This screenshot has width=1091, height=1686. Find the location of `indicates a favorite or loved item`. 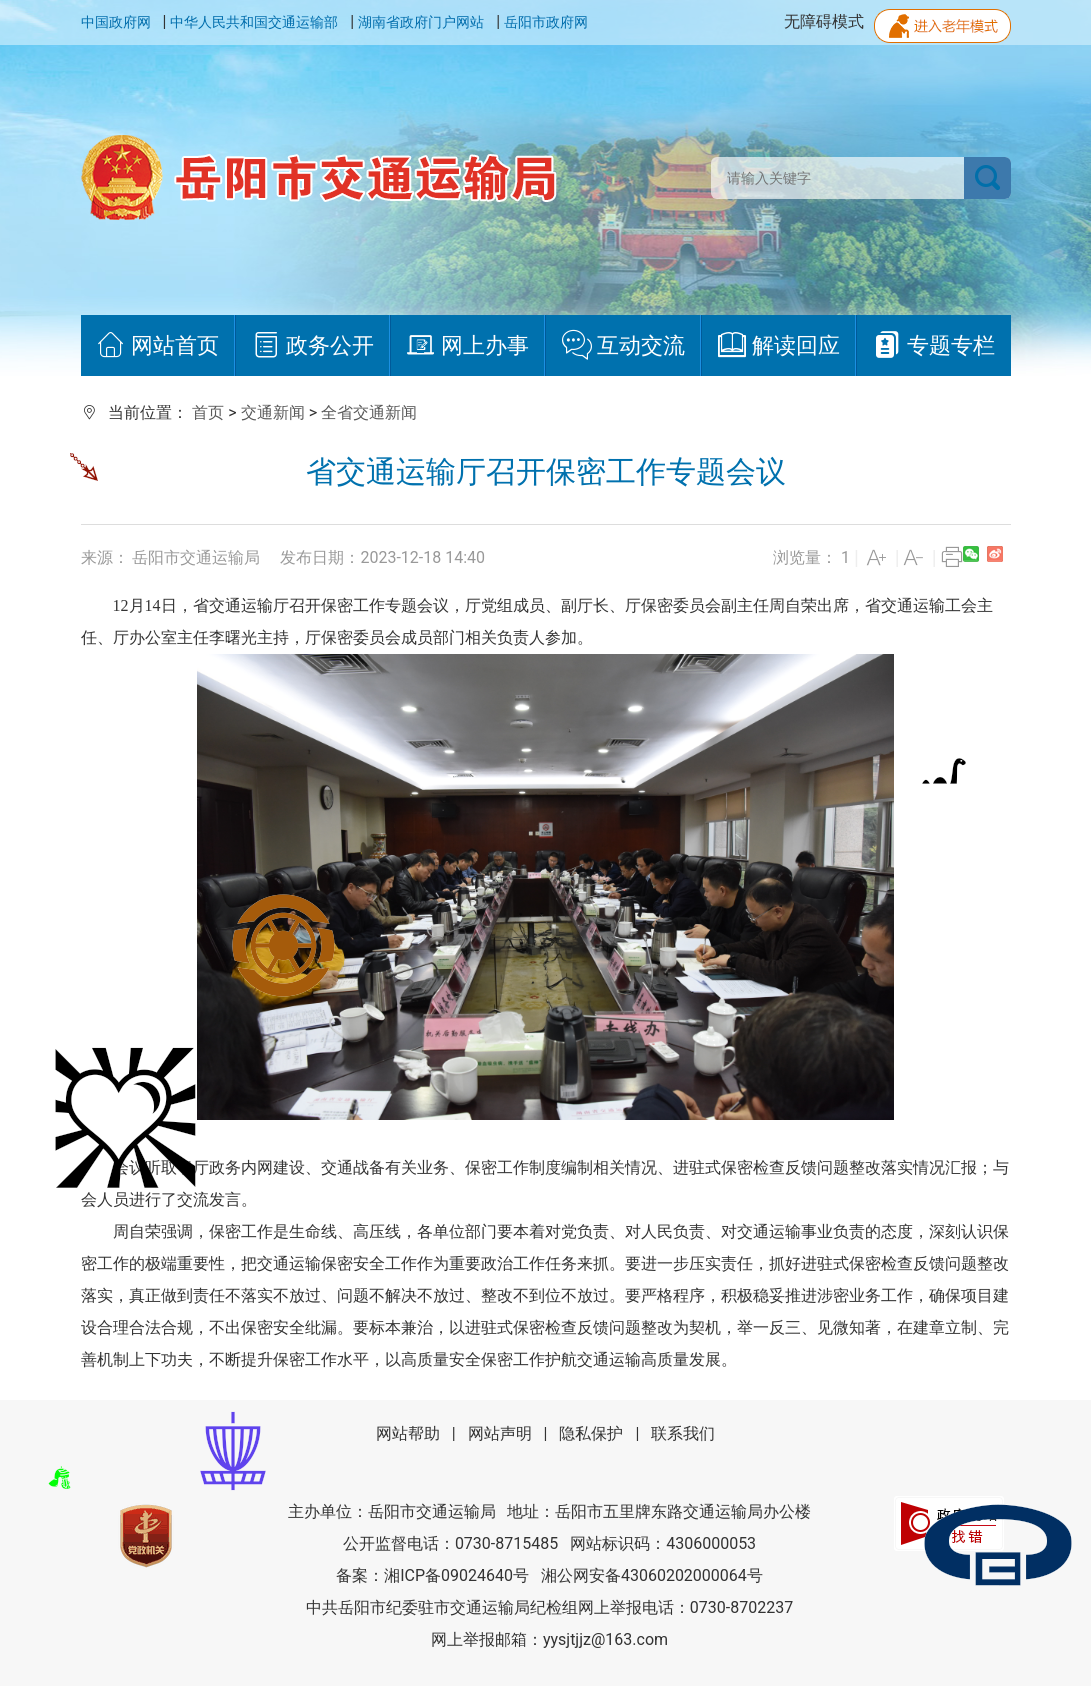

indicates a favorite or loved item is located at coordinates (125, 1117).